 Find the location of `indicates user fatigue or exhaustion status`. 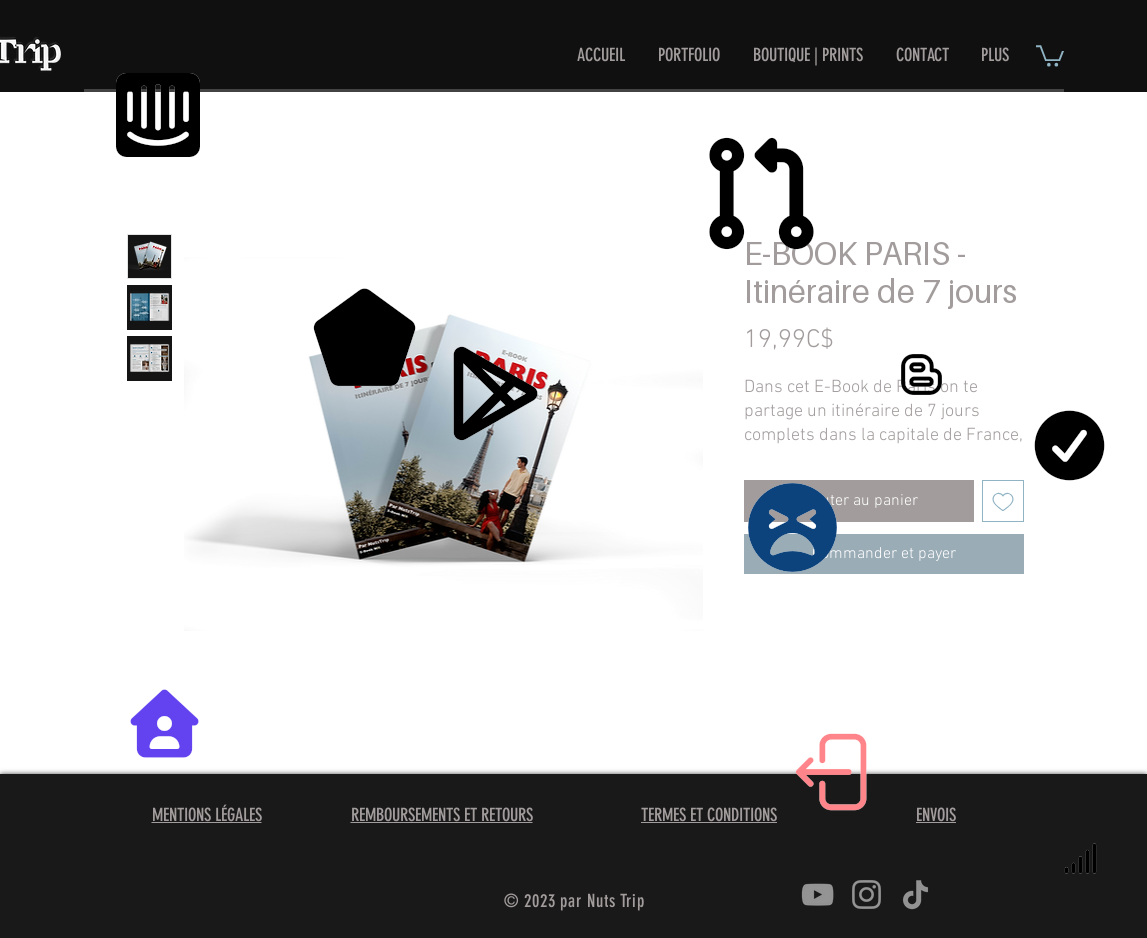

indicates user fatigue or exhaustion status is located at coordinates (792, 527).